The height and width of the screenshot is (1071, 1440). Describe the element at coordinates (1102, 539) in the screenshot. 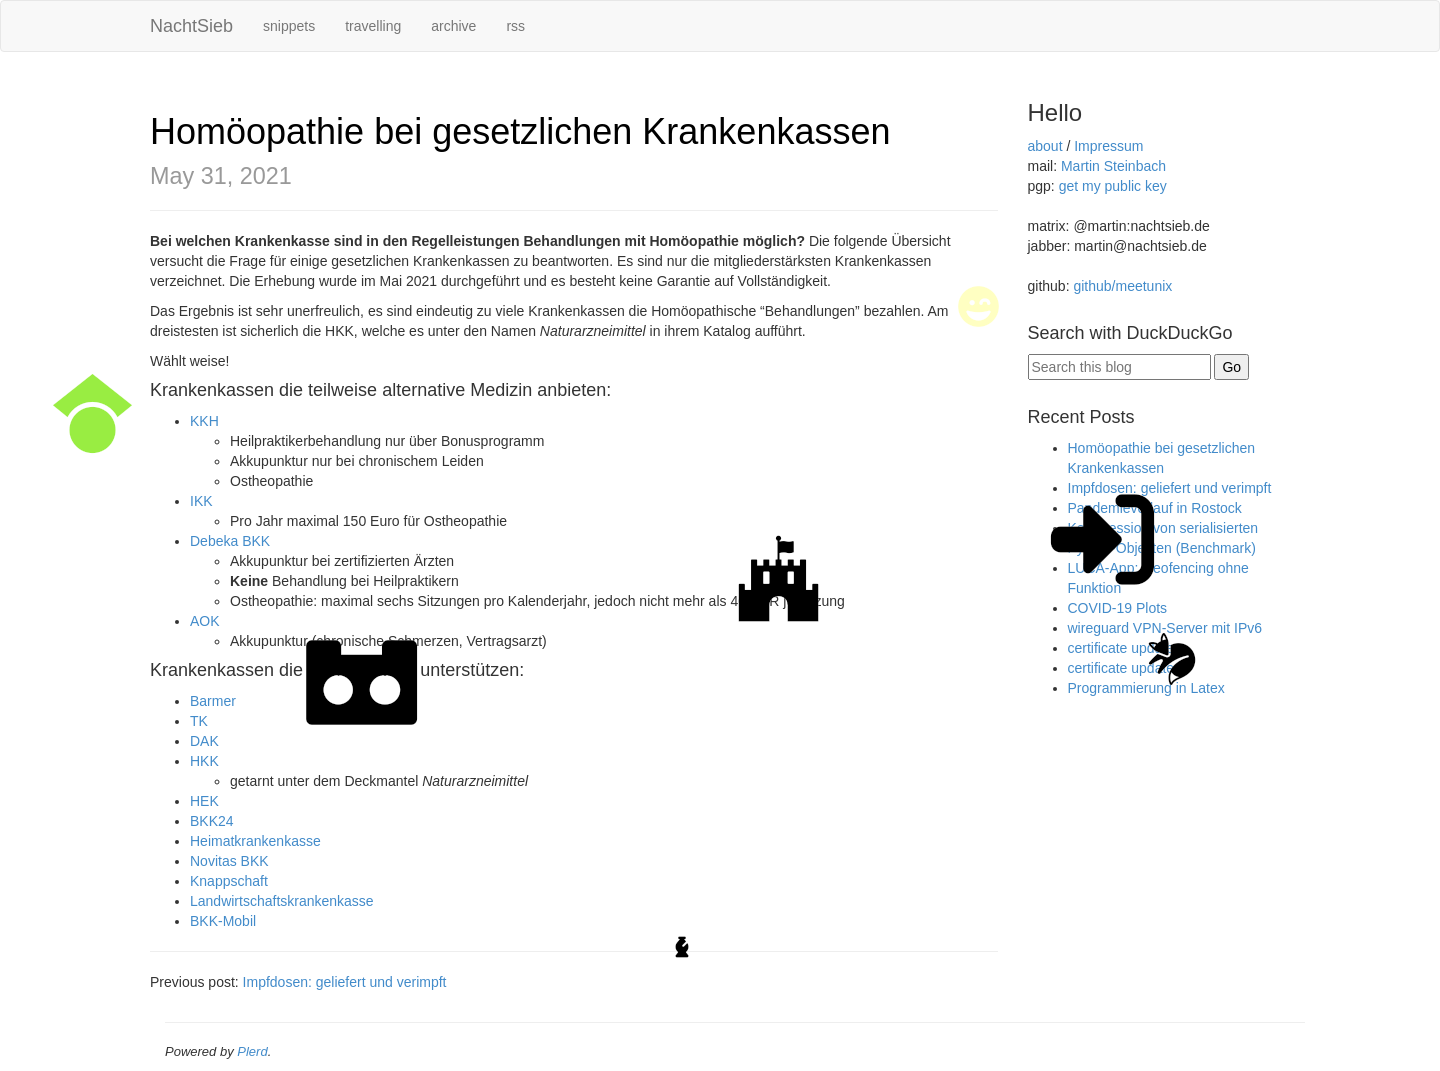

I see `sign in to your account` at that location.